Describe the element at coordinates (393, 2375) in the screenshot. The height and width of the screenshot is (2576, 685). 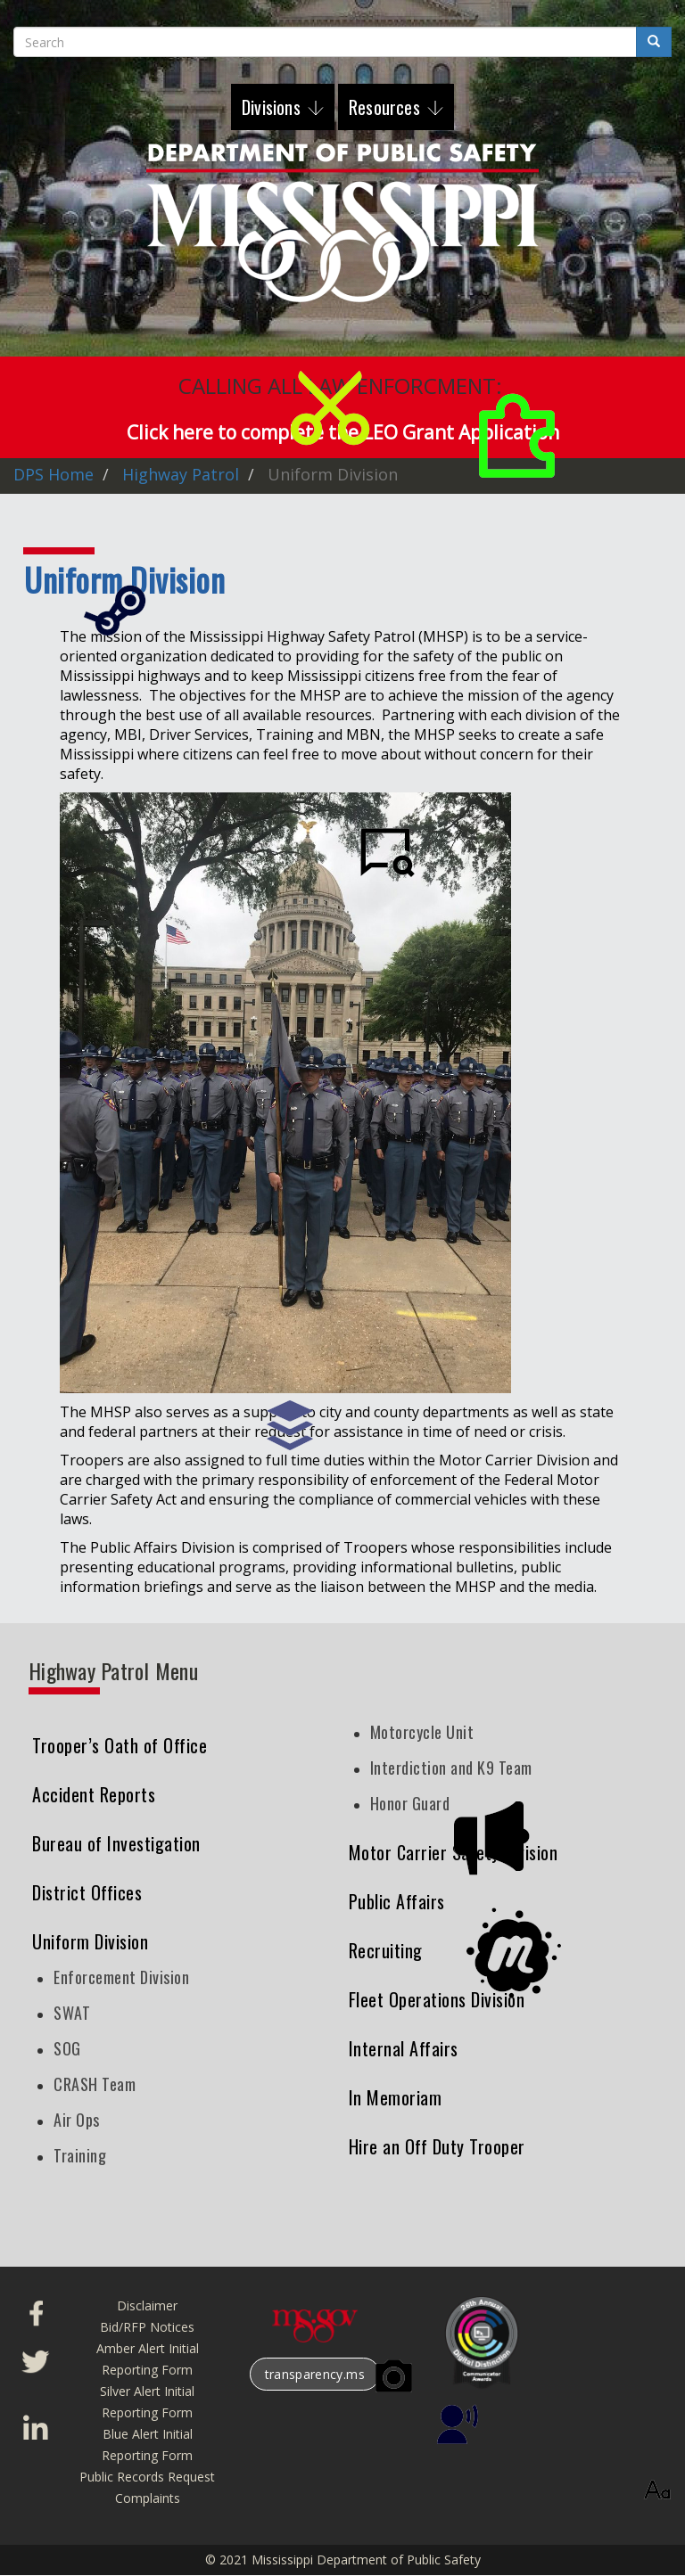
I see `take a photo` at that location.